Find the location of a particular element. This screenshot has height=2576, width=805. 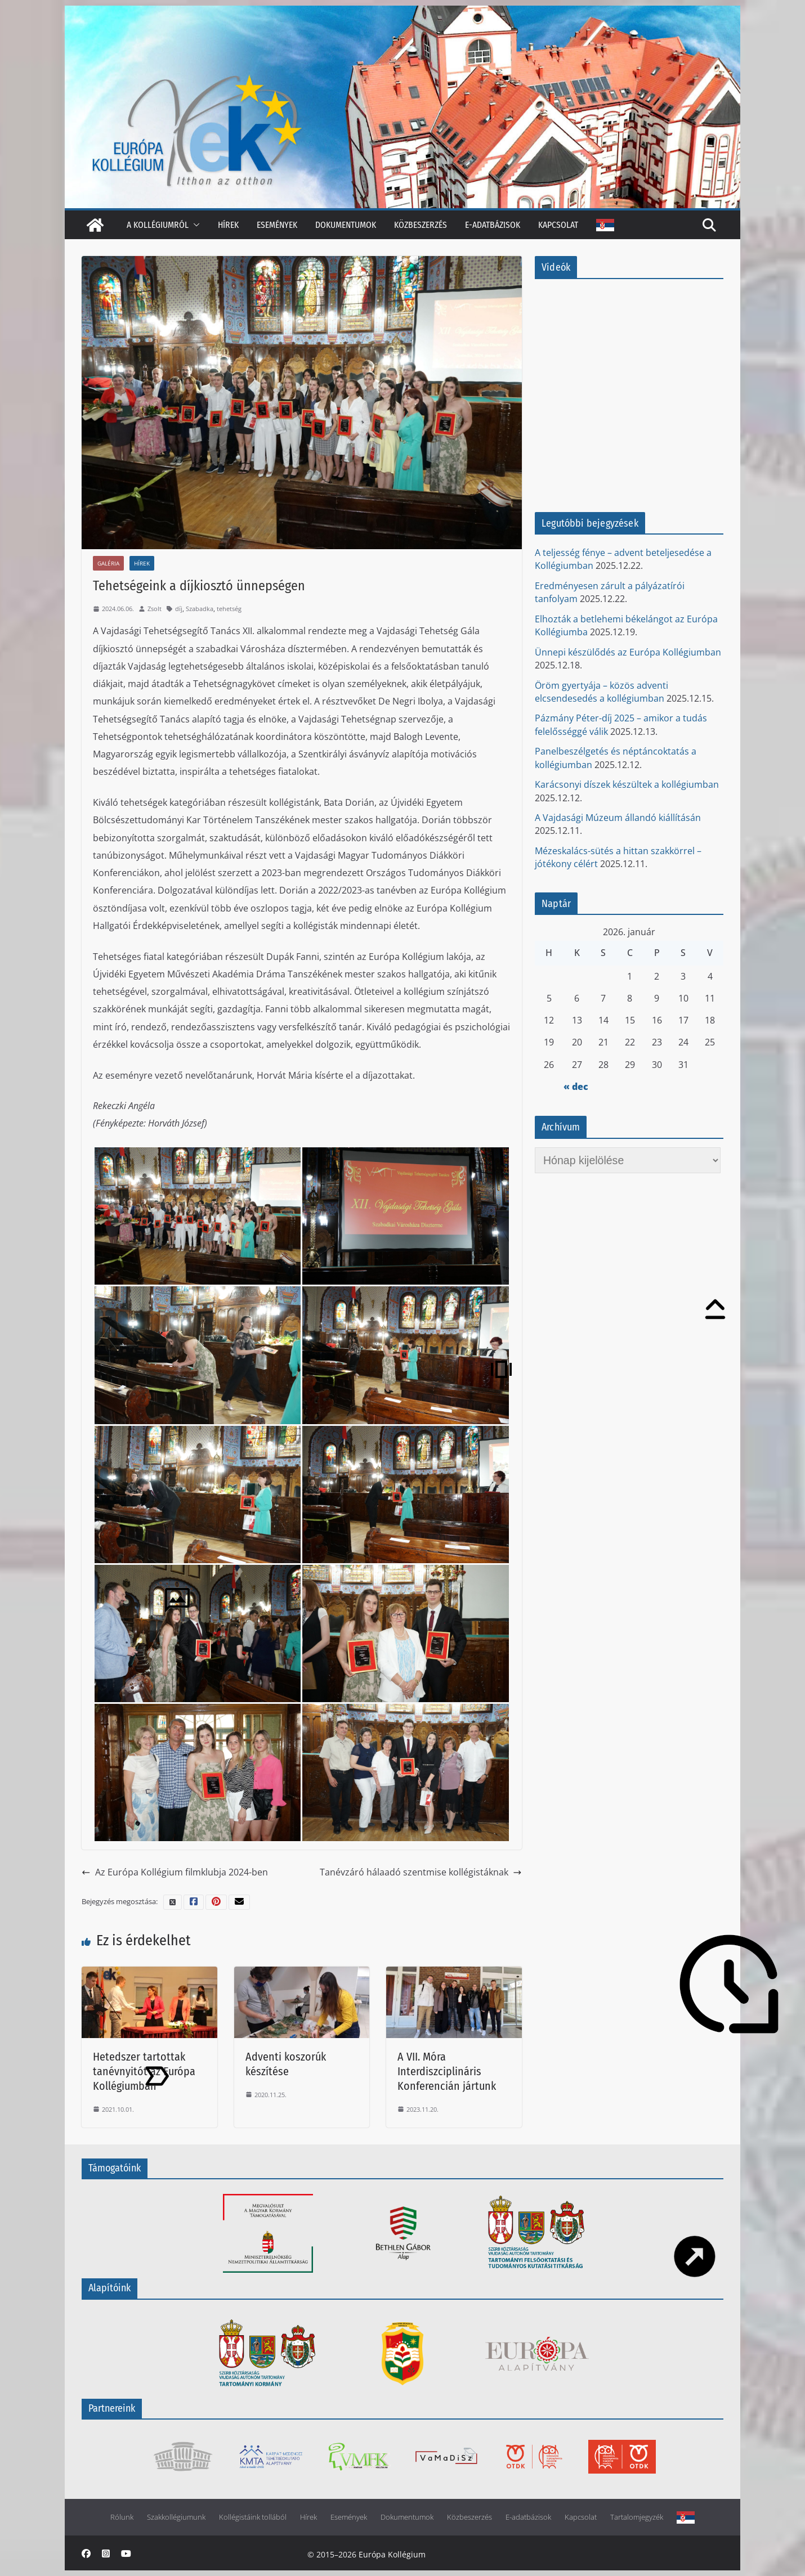

mark item as important is located at coordinates (156, 2076).